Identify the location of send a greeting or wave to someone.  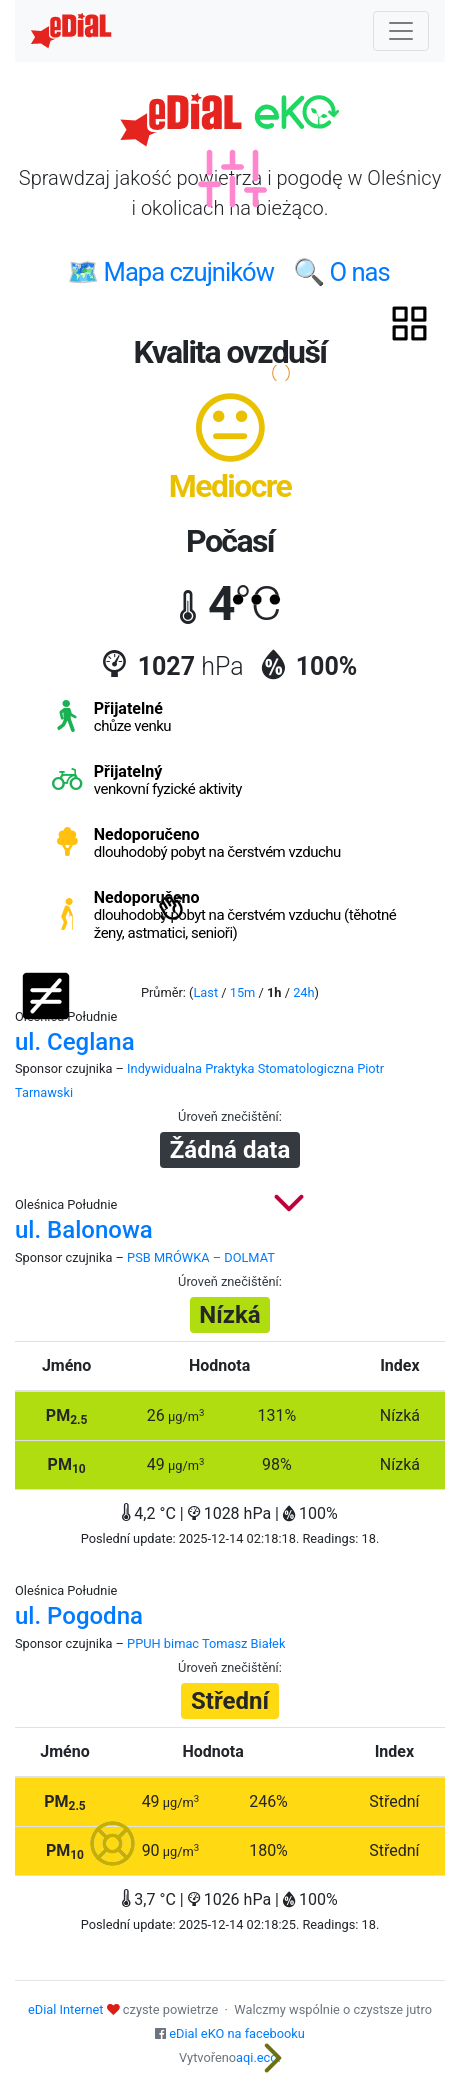
(171, 908).